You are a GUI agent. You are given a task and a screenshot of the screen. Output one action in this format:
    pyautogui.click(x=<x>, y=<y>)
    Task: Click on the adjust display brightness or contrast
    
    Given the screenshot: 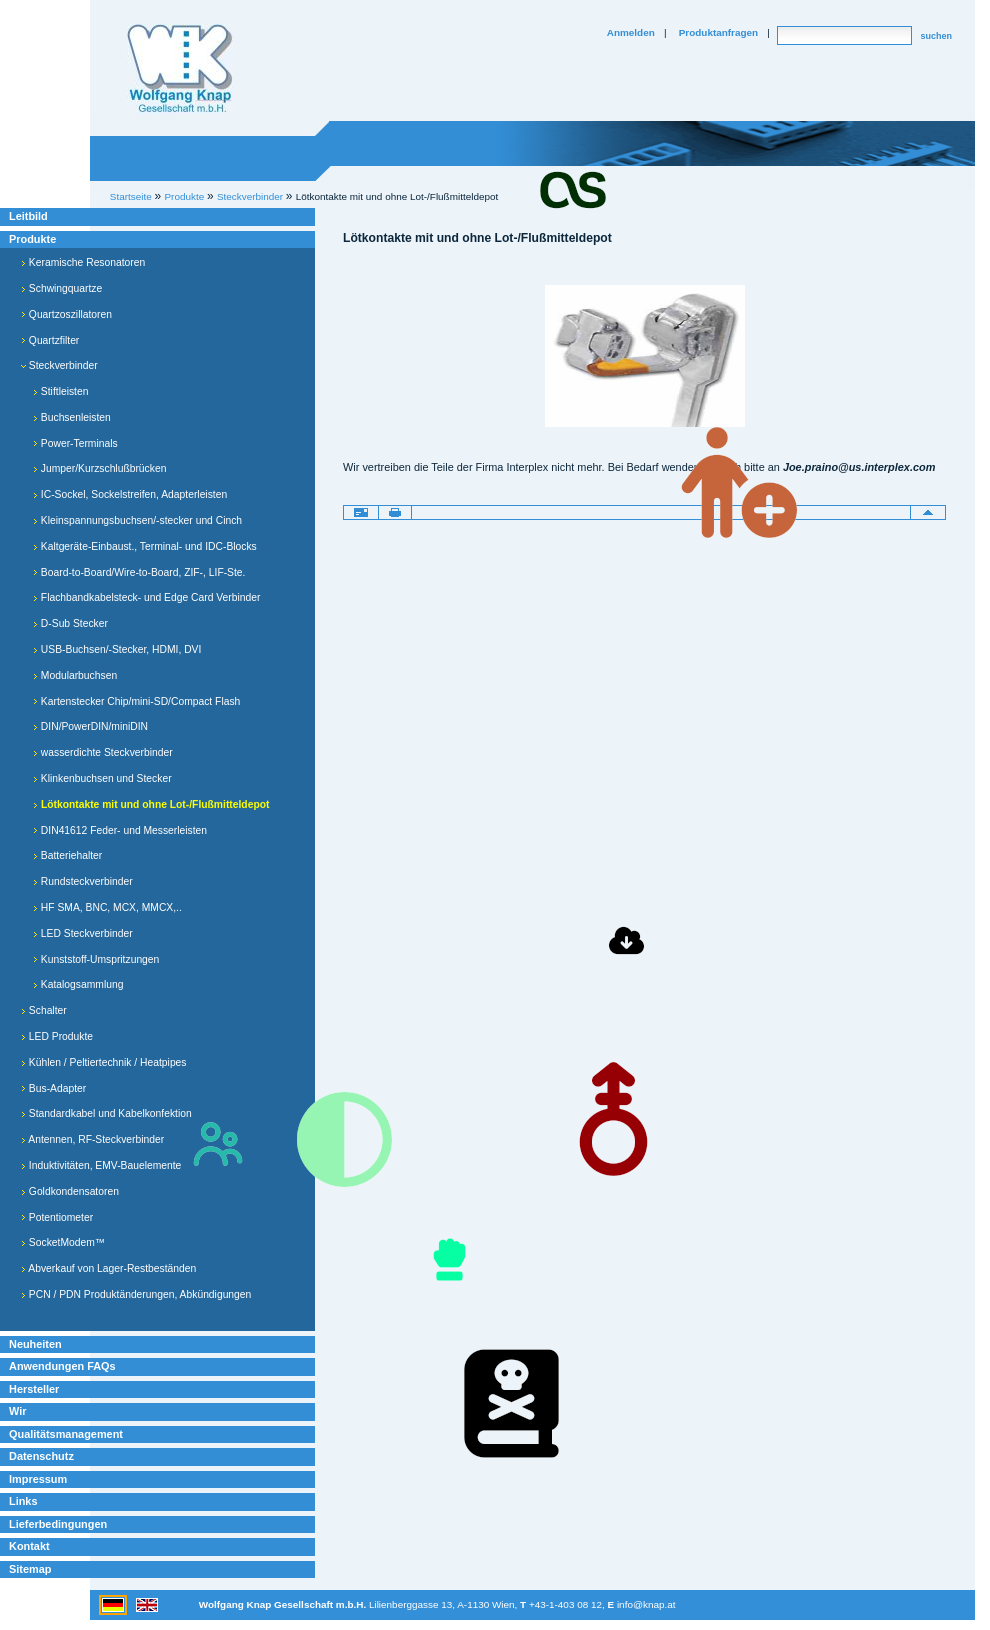 What is the action you would take?
    pyautogui.click(x=344, y=1139)
    